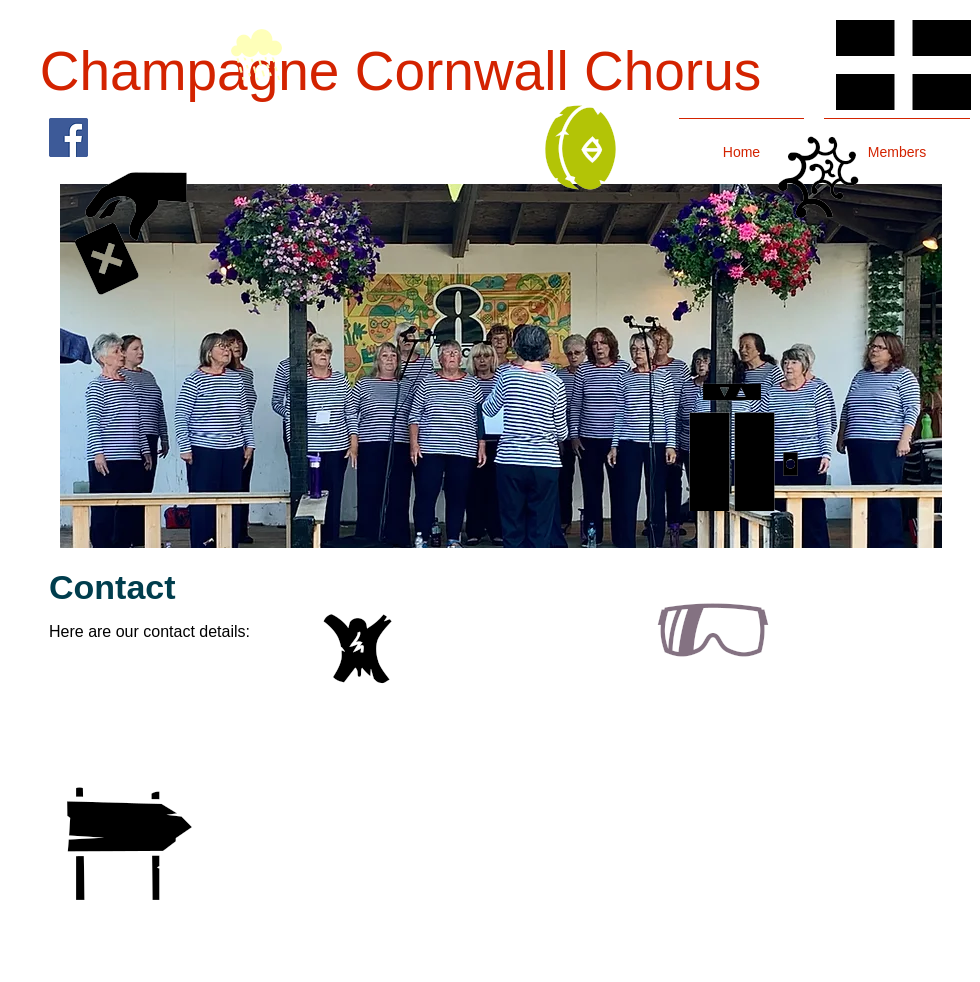 This screenshot has width=980, height=982. Describe the element at coordinates (125, 233) in the screenshot. I see `discard a card from your hand` at that location.